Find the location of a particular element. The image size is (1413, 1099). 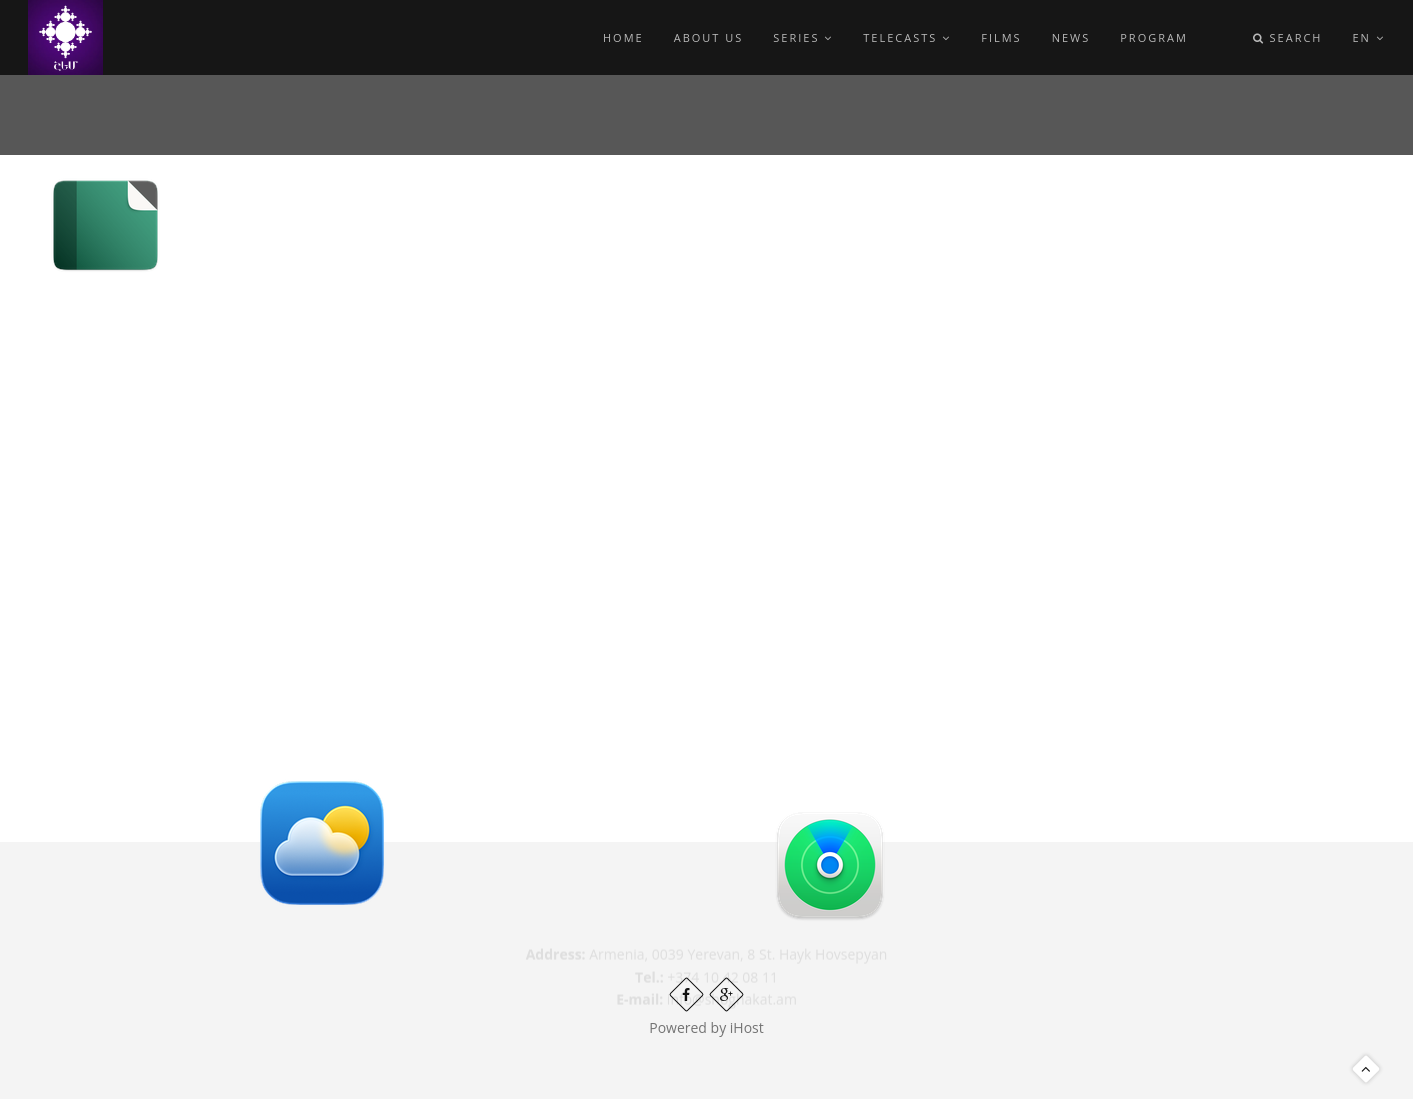

change your desktop wallpaper is located at coordinates (105, 221).